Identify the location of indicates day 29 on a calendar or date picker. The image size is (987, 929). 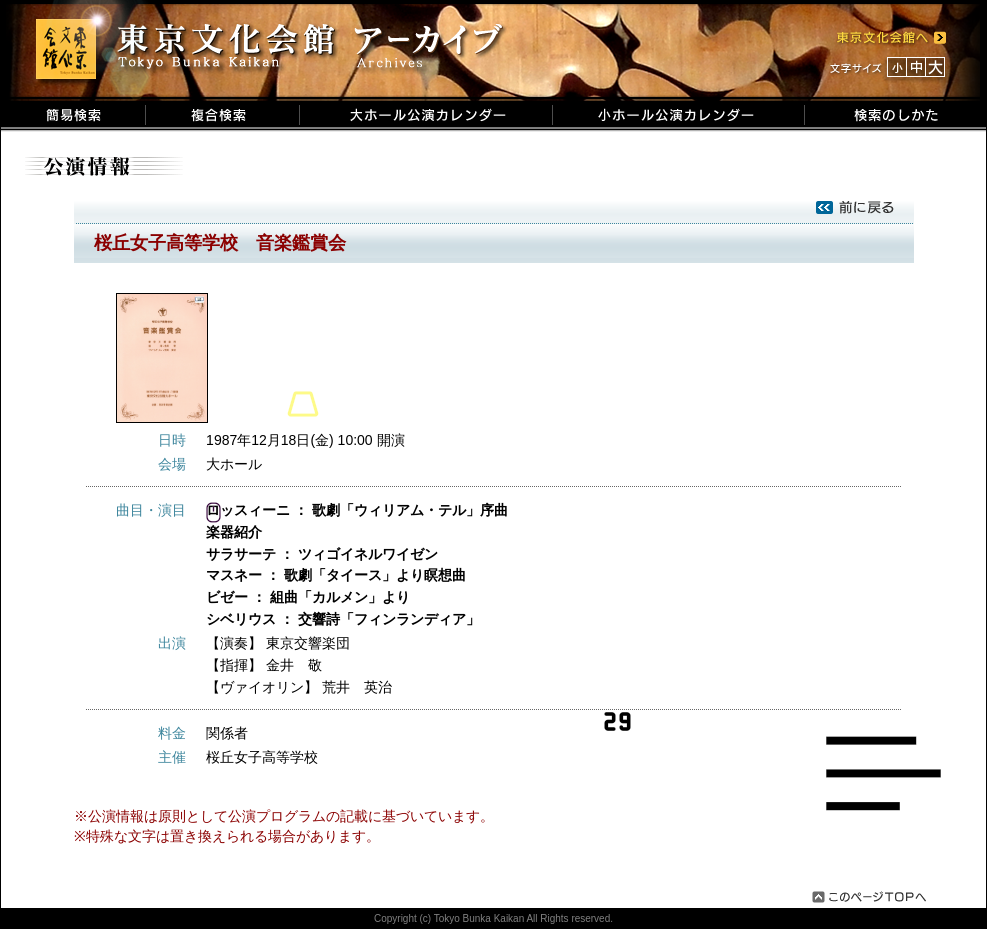
(617, 721).